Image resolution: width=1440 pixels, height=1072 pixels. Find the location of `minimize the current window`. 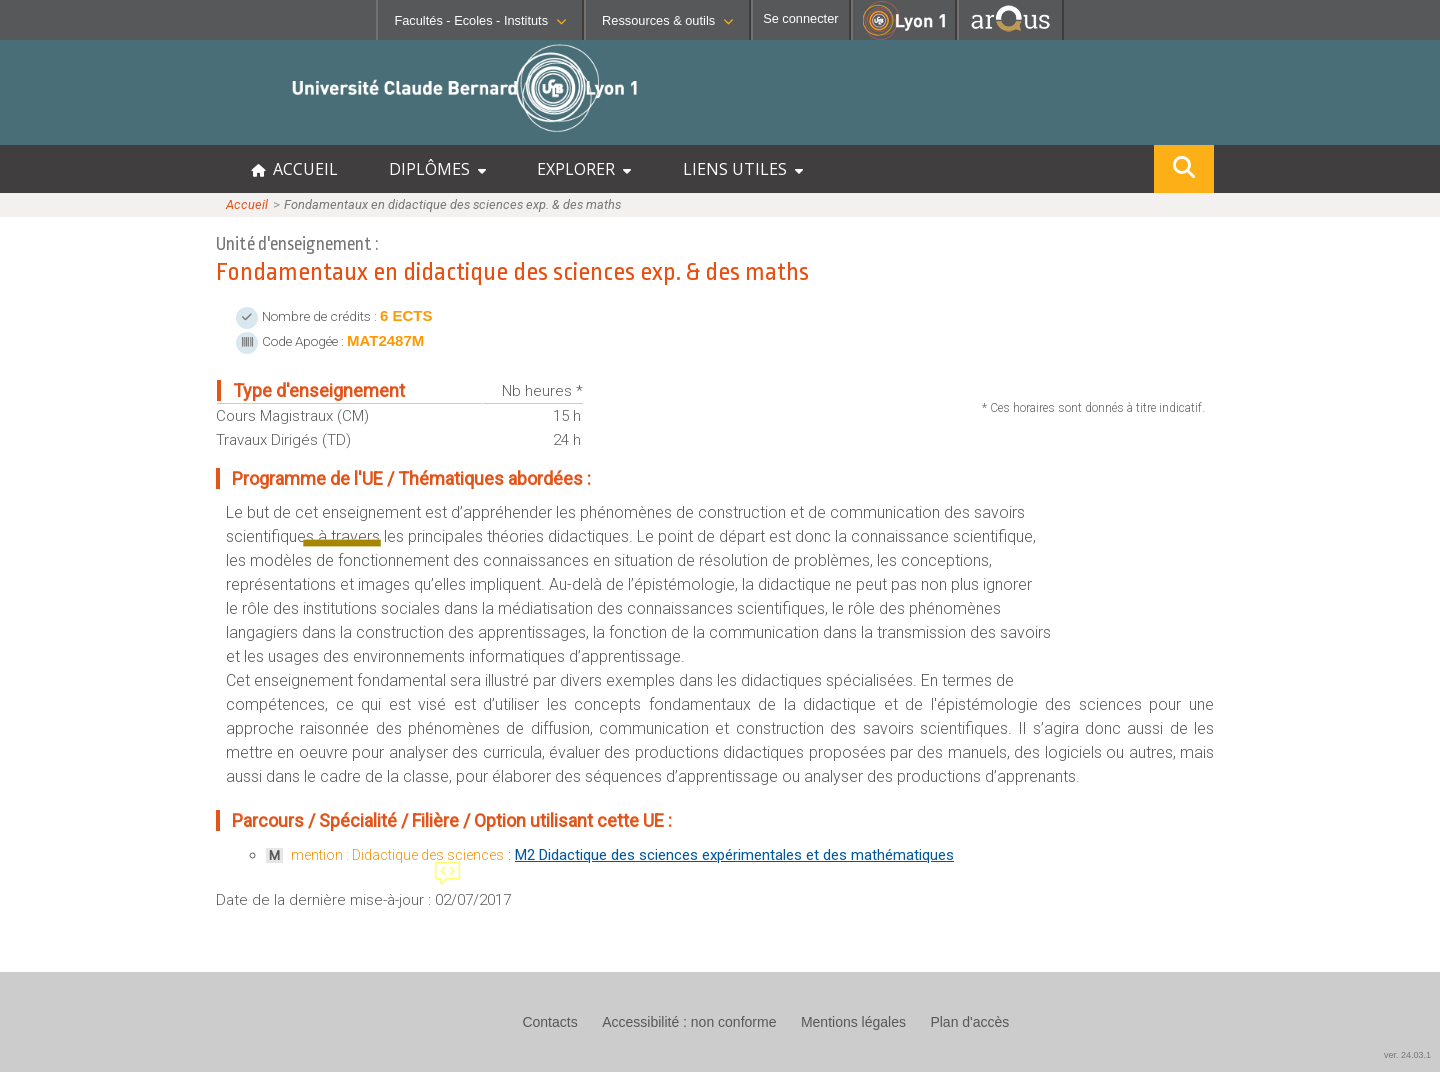

minimize the current window is located at coordinates (338, 539).